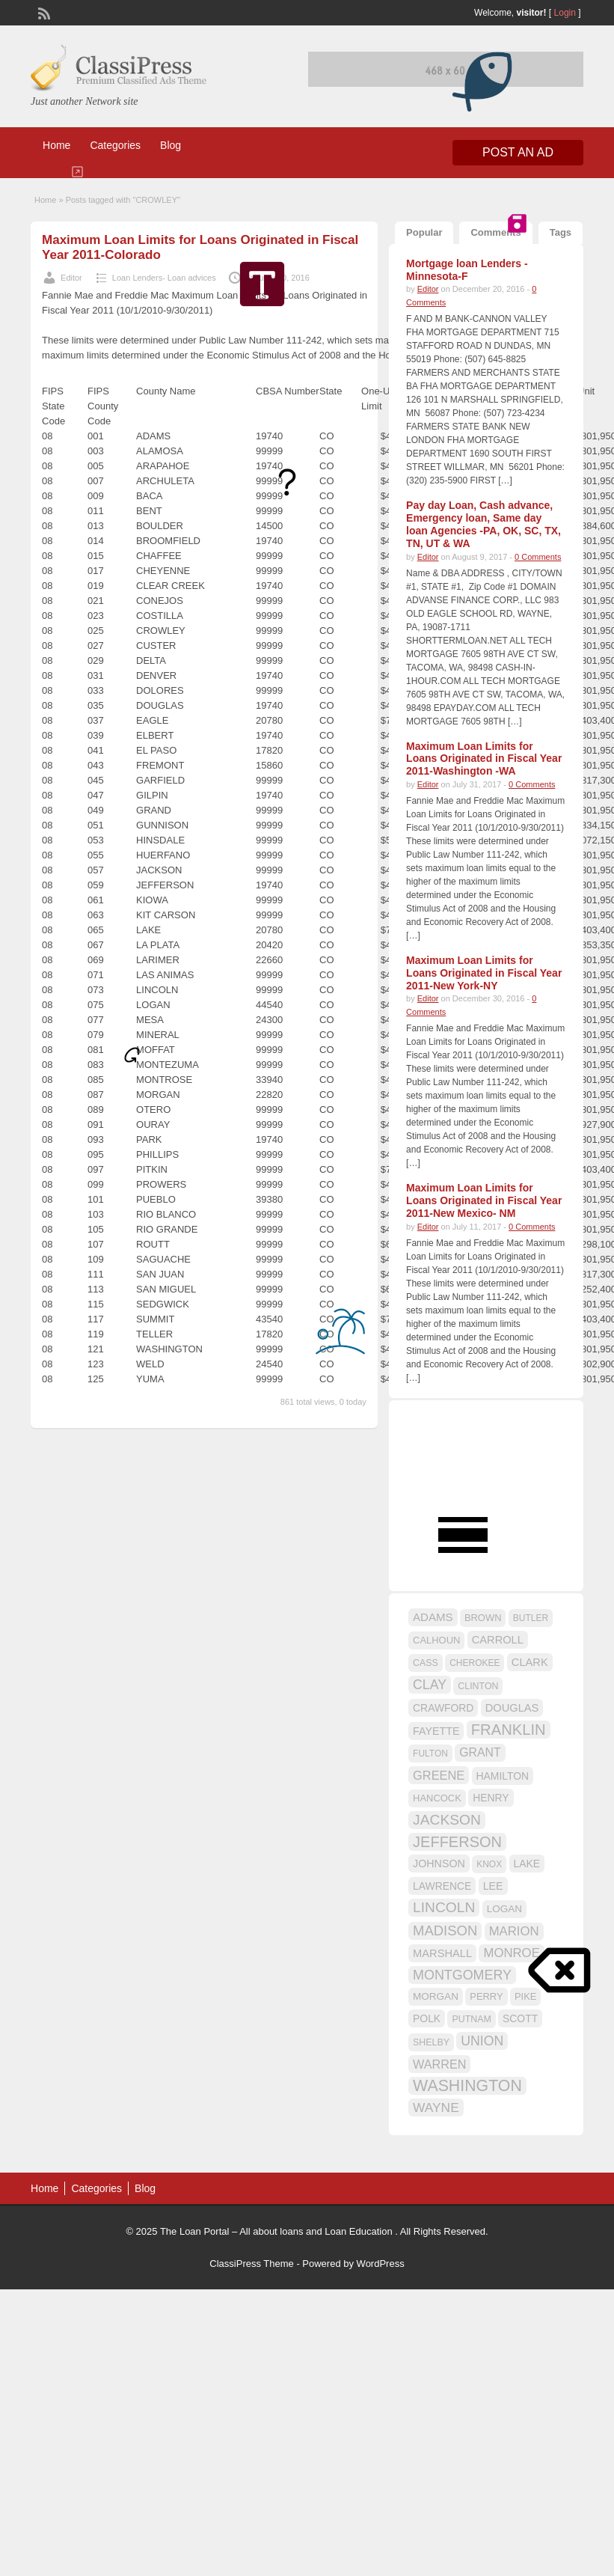  What do you see at coordinates (132, 1054) in the screenshot?
I see `rotate object 360 degrees` at bounding box center [132, 1054].